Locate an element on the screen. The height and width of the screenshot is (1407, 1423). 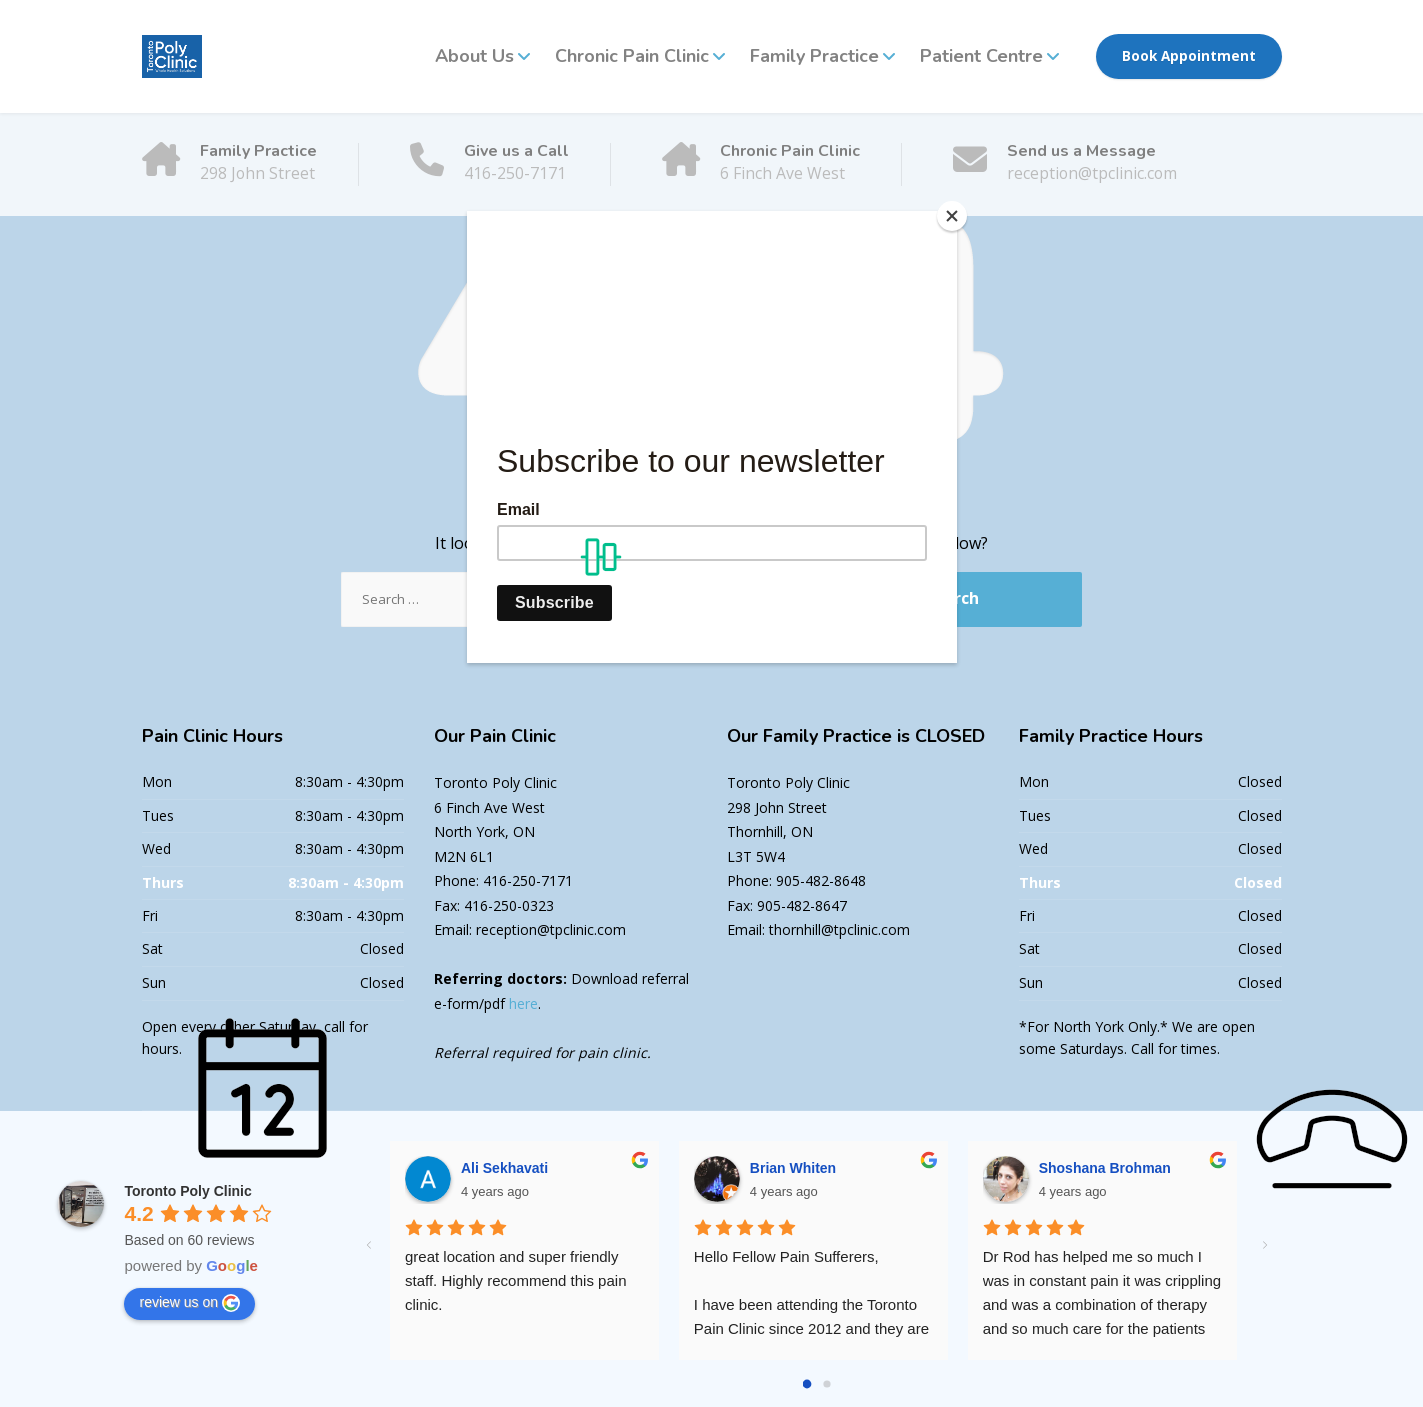
align selected objects to vertical center is located at coordinates (601, 557).